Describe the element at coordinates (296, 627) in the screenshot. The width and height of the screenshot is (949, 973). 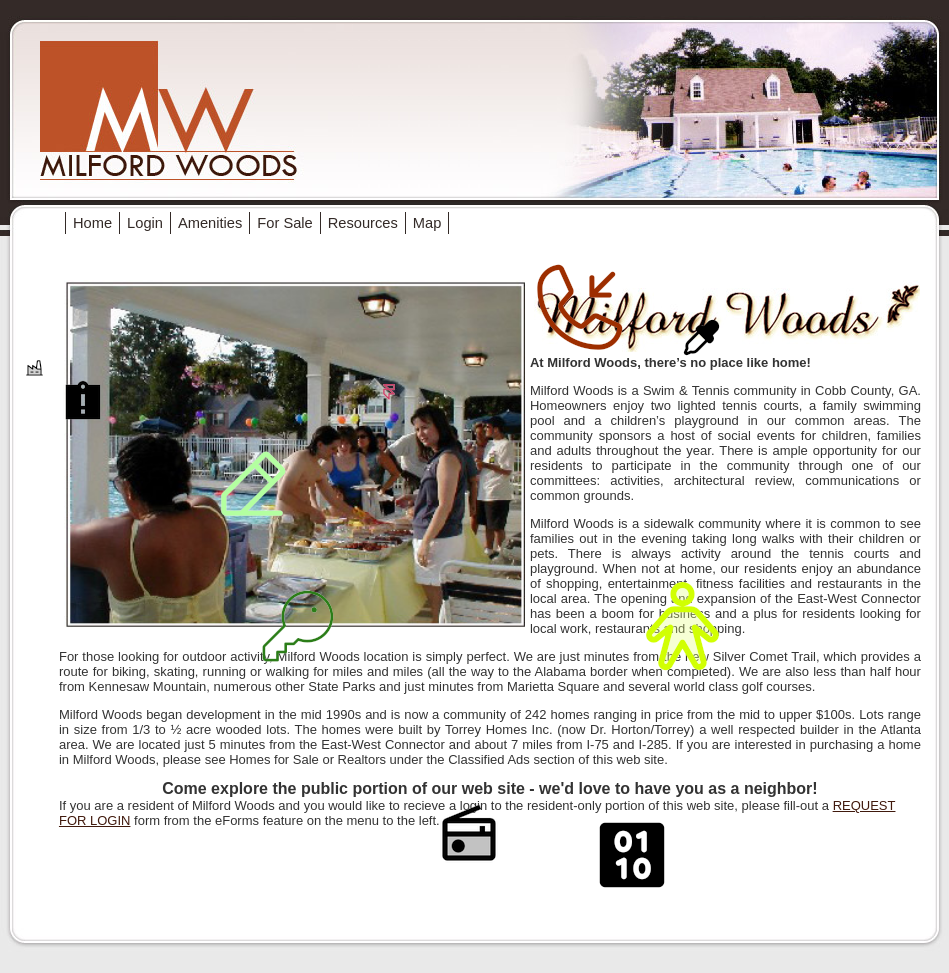
I see `access security or password settings` at that location.